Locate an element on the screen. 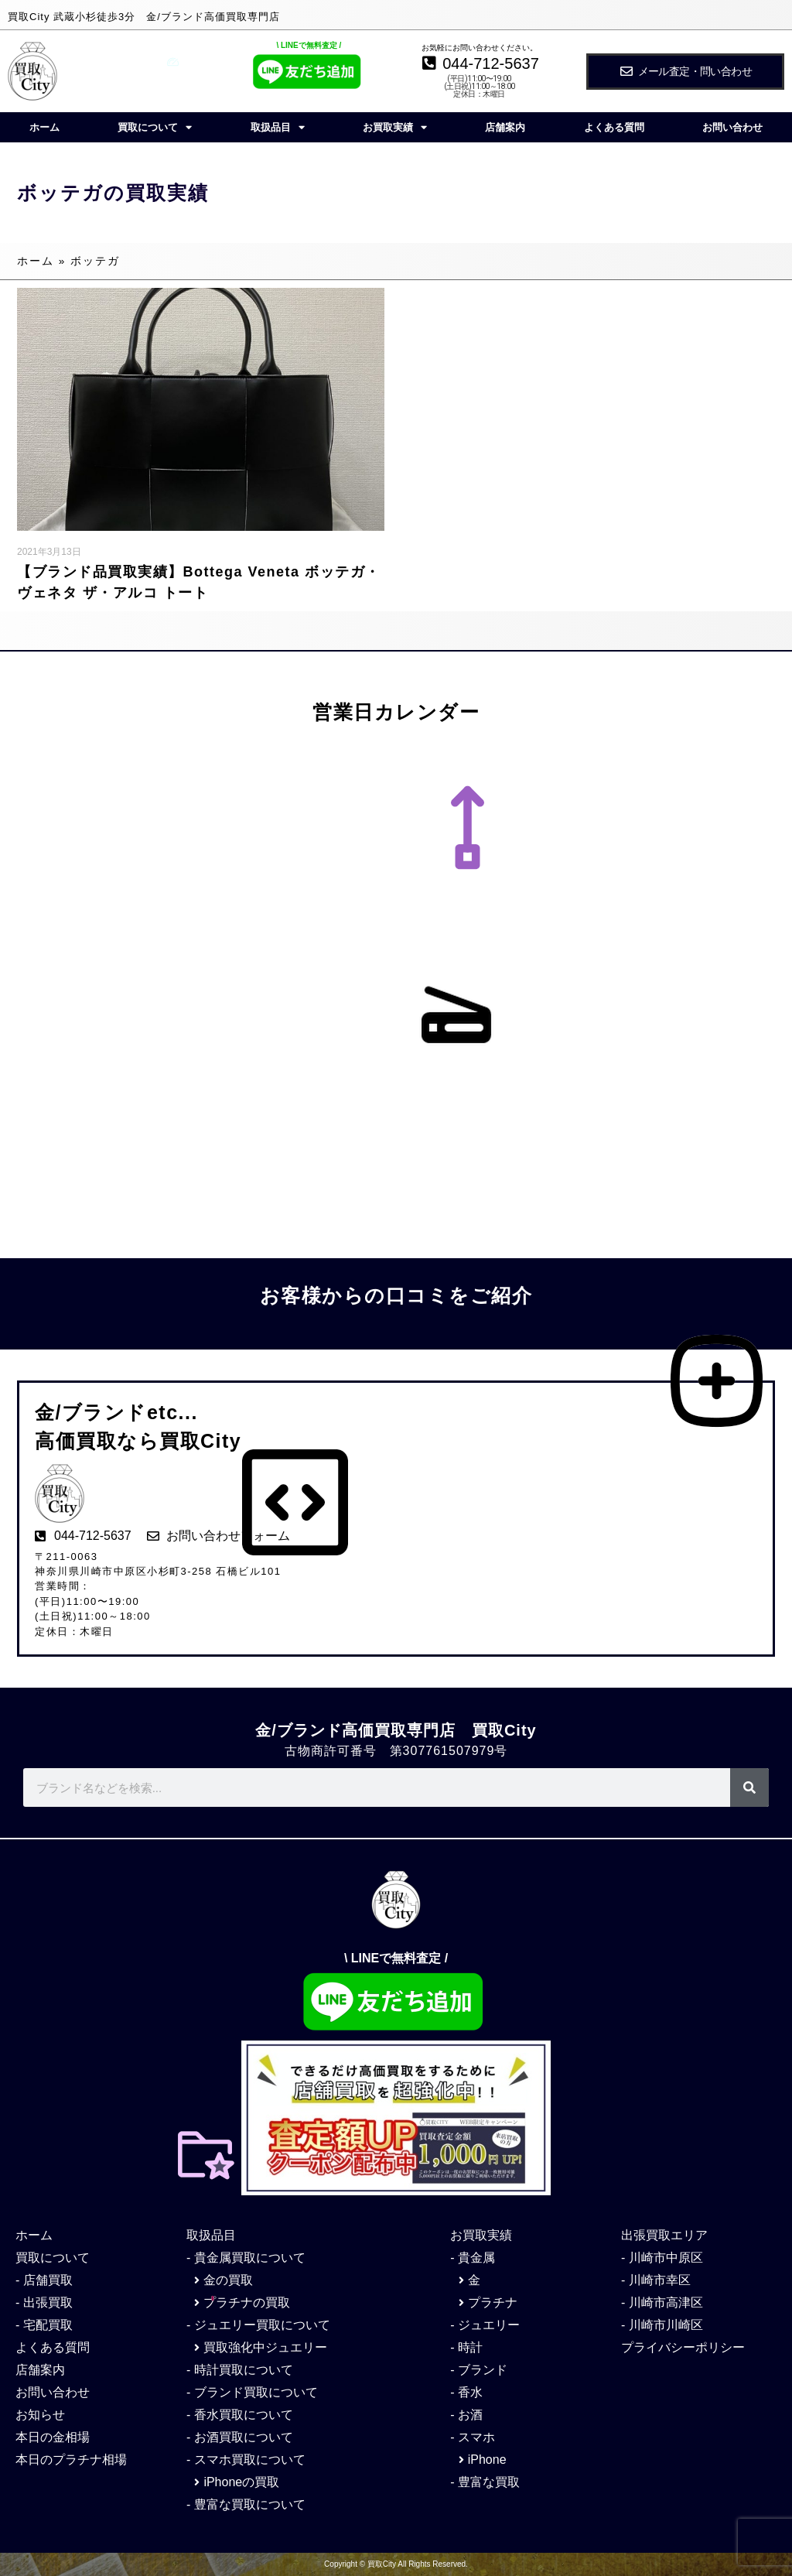 This screenshot has width=792, height=2576. indicates no cellular signal available is located at coordinates (240, 2277).